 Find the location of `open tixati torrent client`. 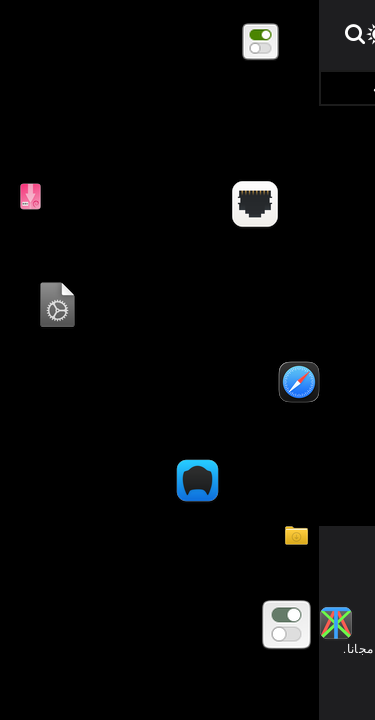

open tixati torrent client is located at coordinates (336, 623).